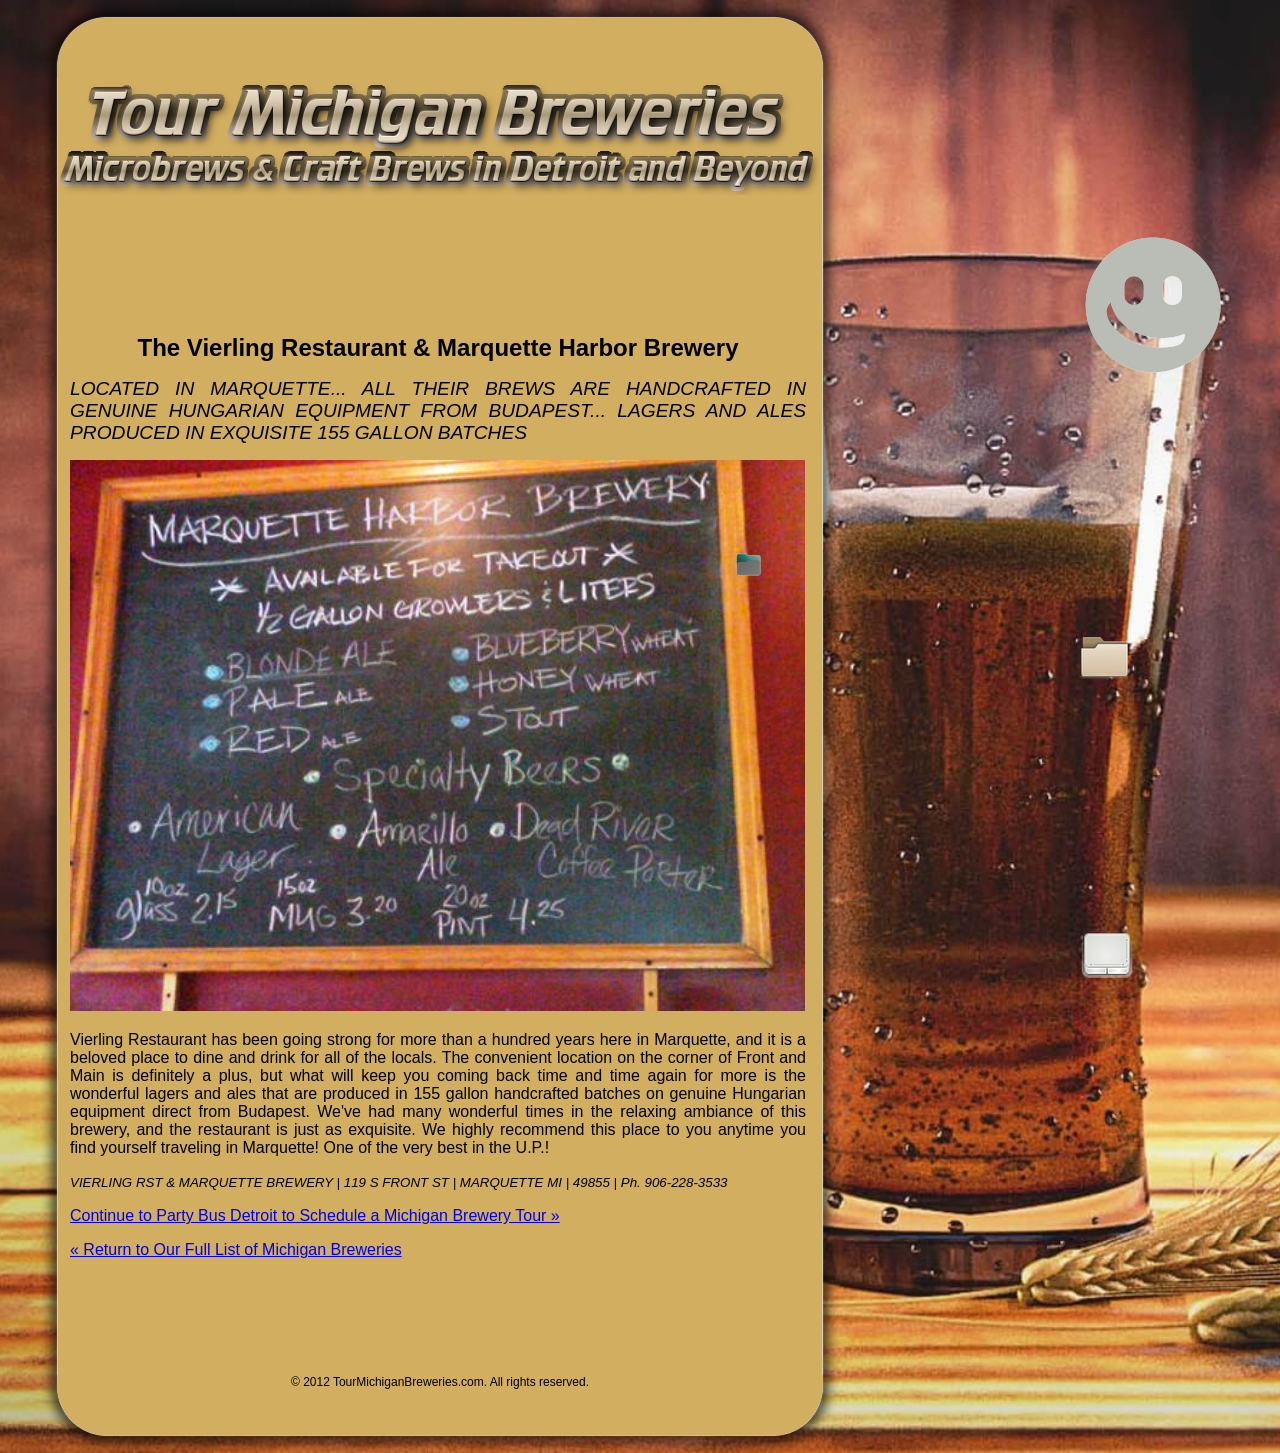 This screenshot has height=1453, width=1280. What do you see at coordinates (1153, 305) in the screenshot?
I see `insert smirking emoji in message` at bounding box center [1153, 305].